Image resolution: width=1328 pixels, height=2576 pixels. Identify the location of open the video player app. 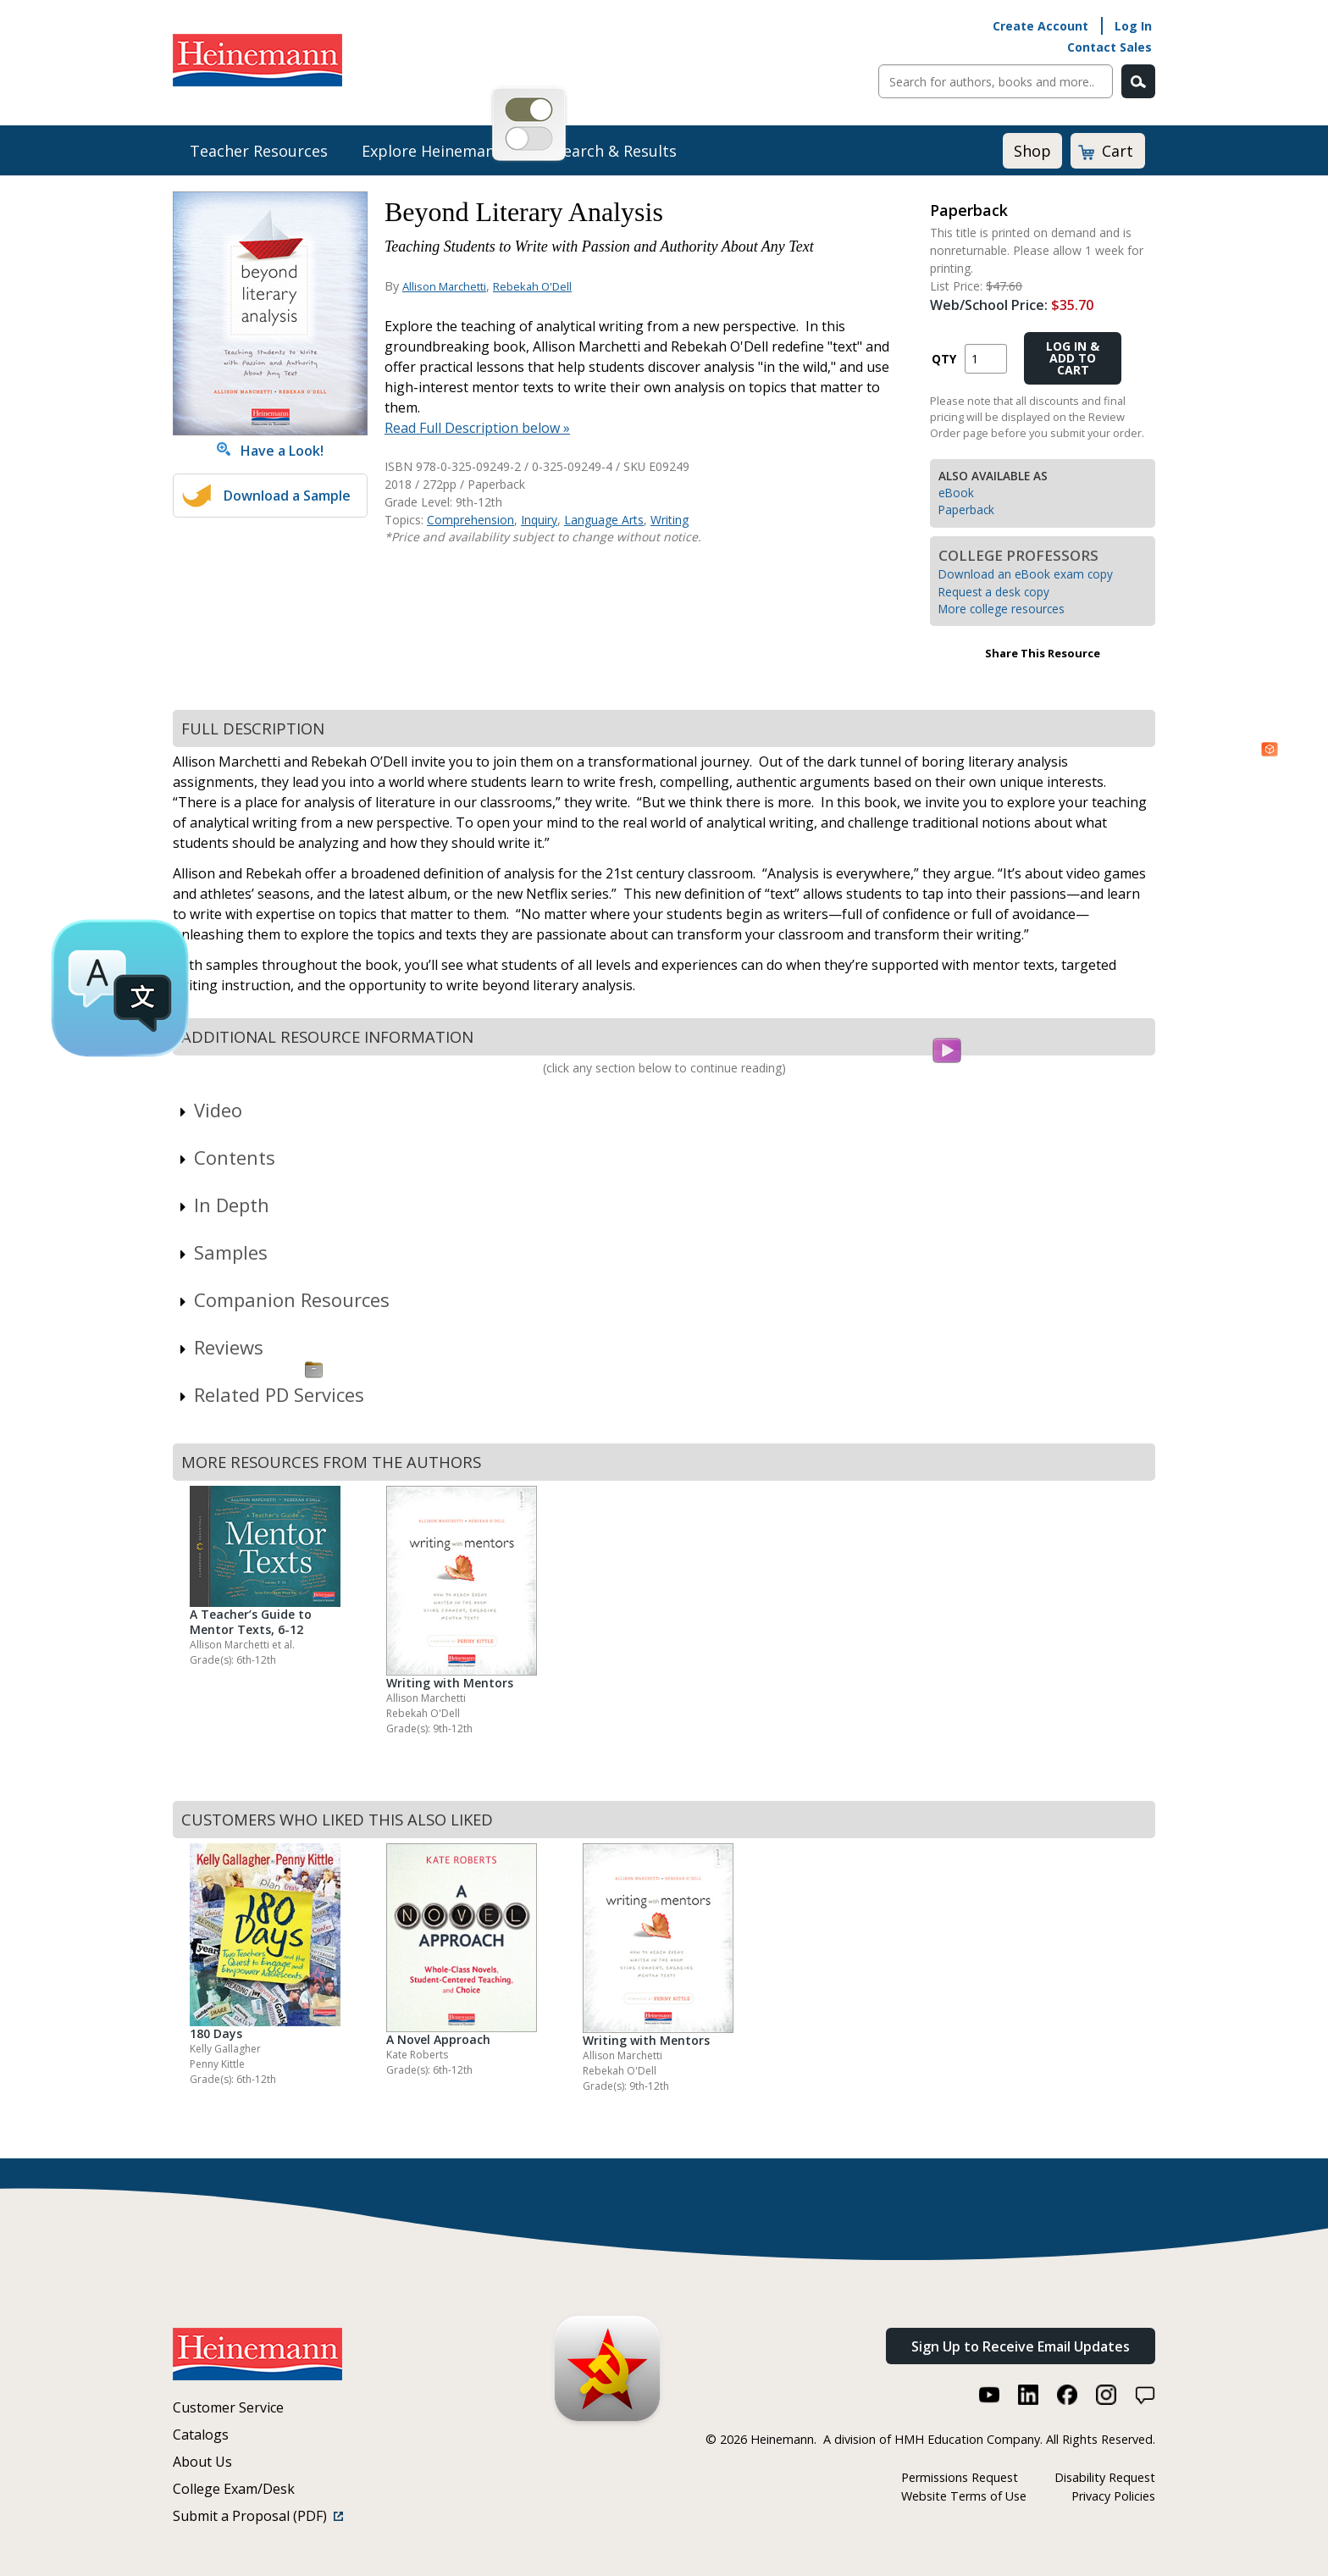
(947, 1050).